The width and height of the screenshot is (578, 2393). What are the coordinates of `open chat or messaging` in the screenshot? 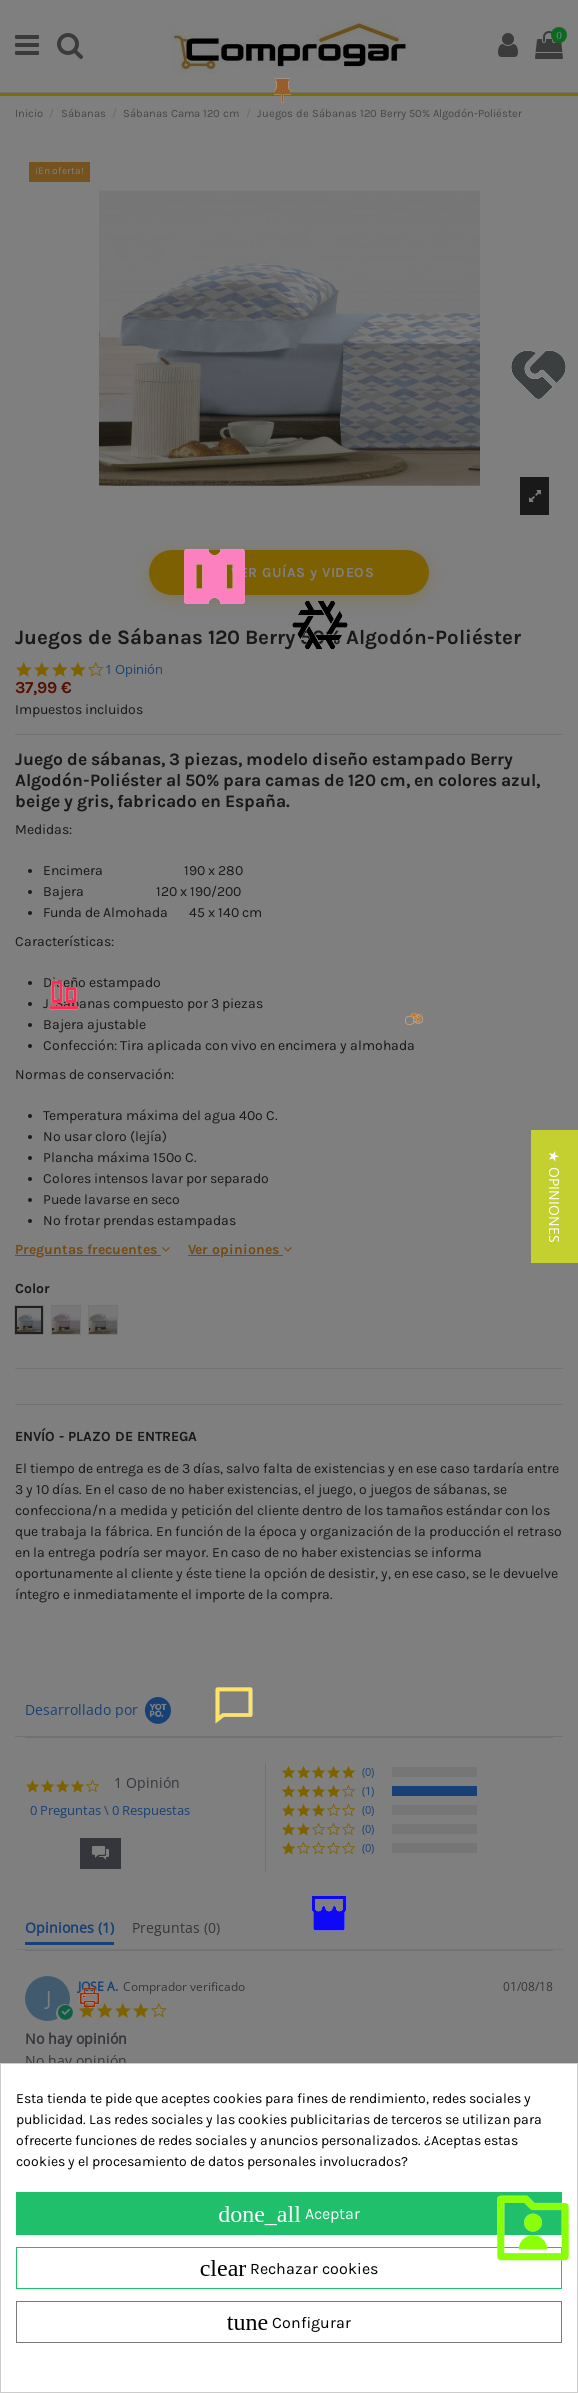 It's located at (234, 1704).